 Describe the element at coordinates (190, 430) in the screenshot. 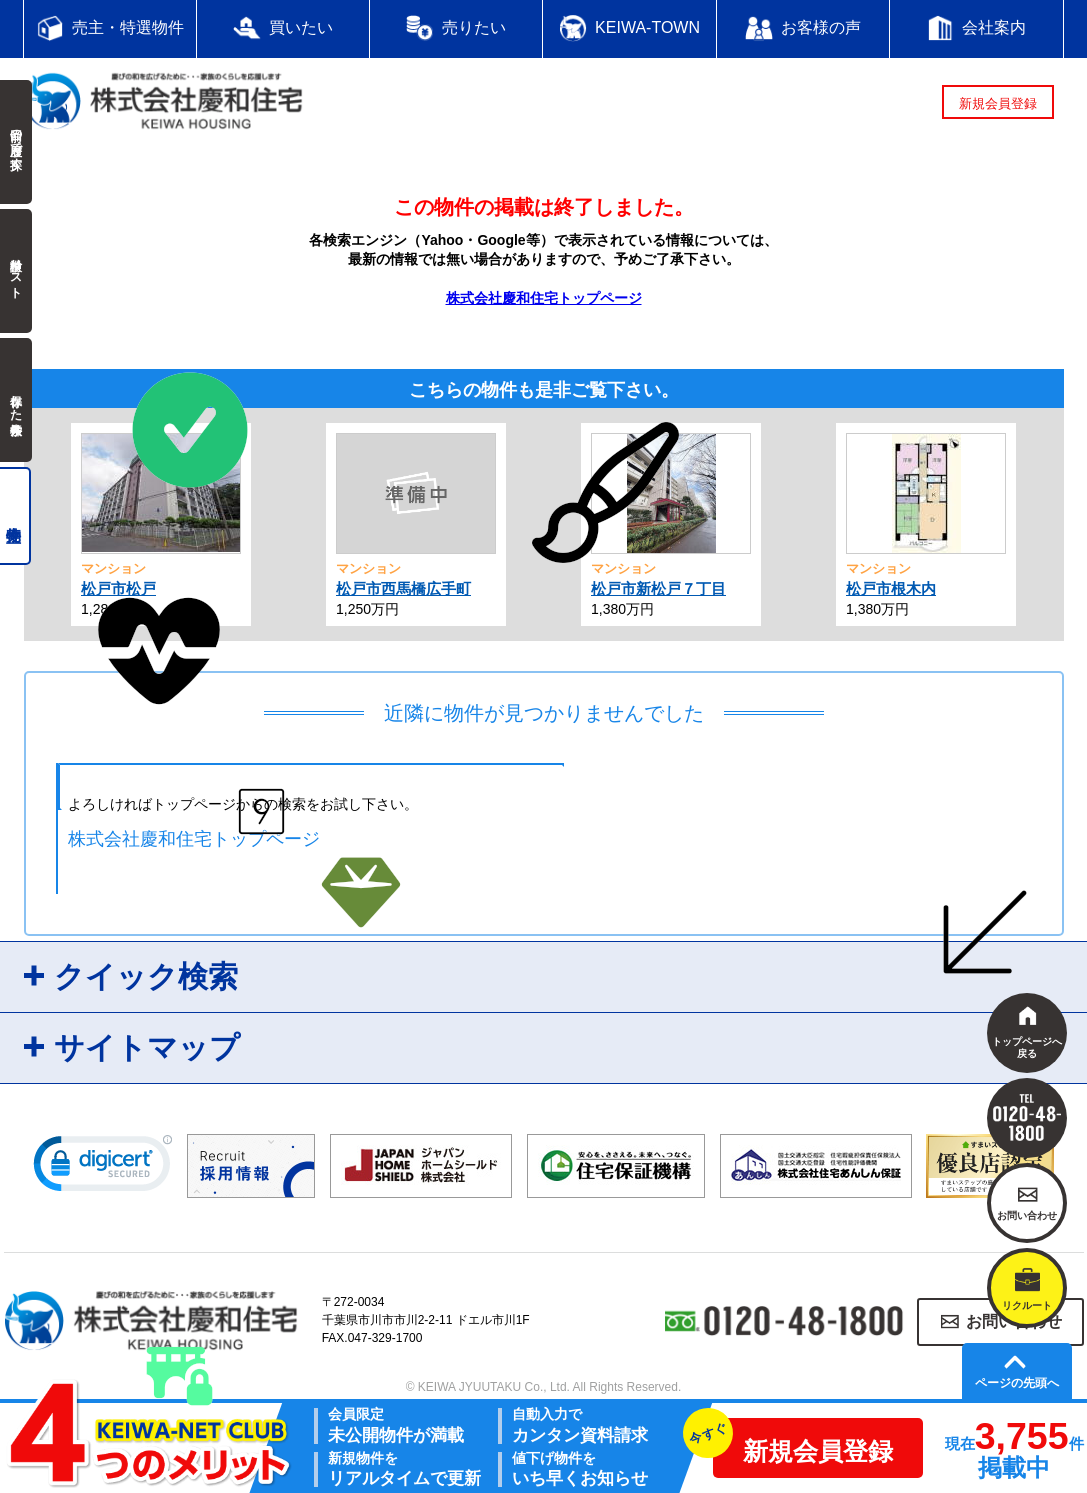

I see `indicates a completed or successful action` at that location.